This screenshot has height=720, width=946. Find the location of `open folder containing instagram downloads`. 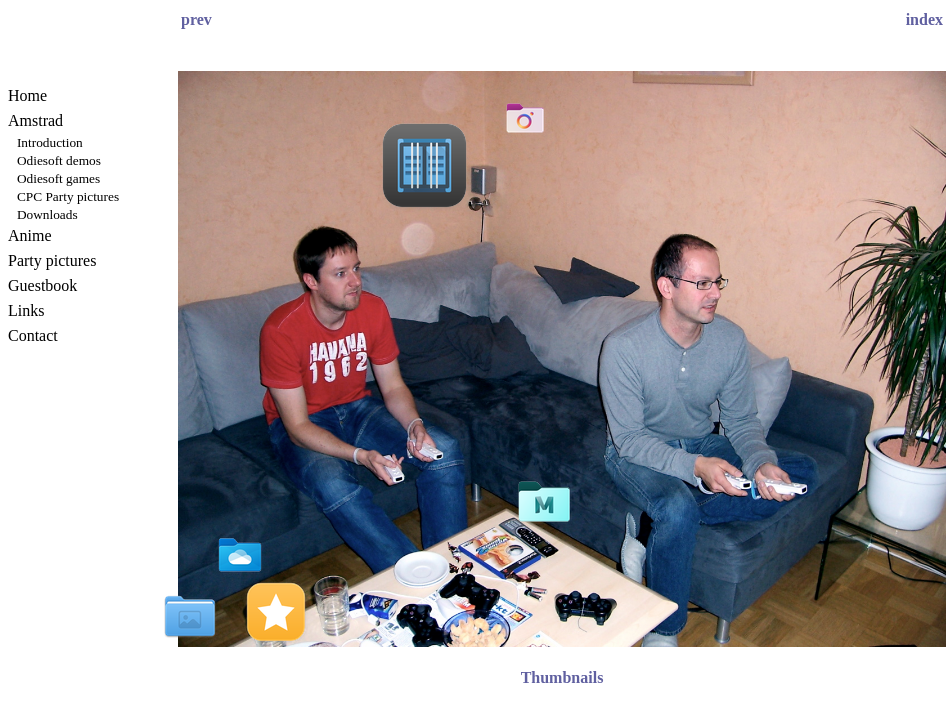

open folder containing instagram downloads is located at coordinates (525, 119).